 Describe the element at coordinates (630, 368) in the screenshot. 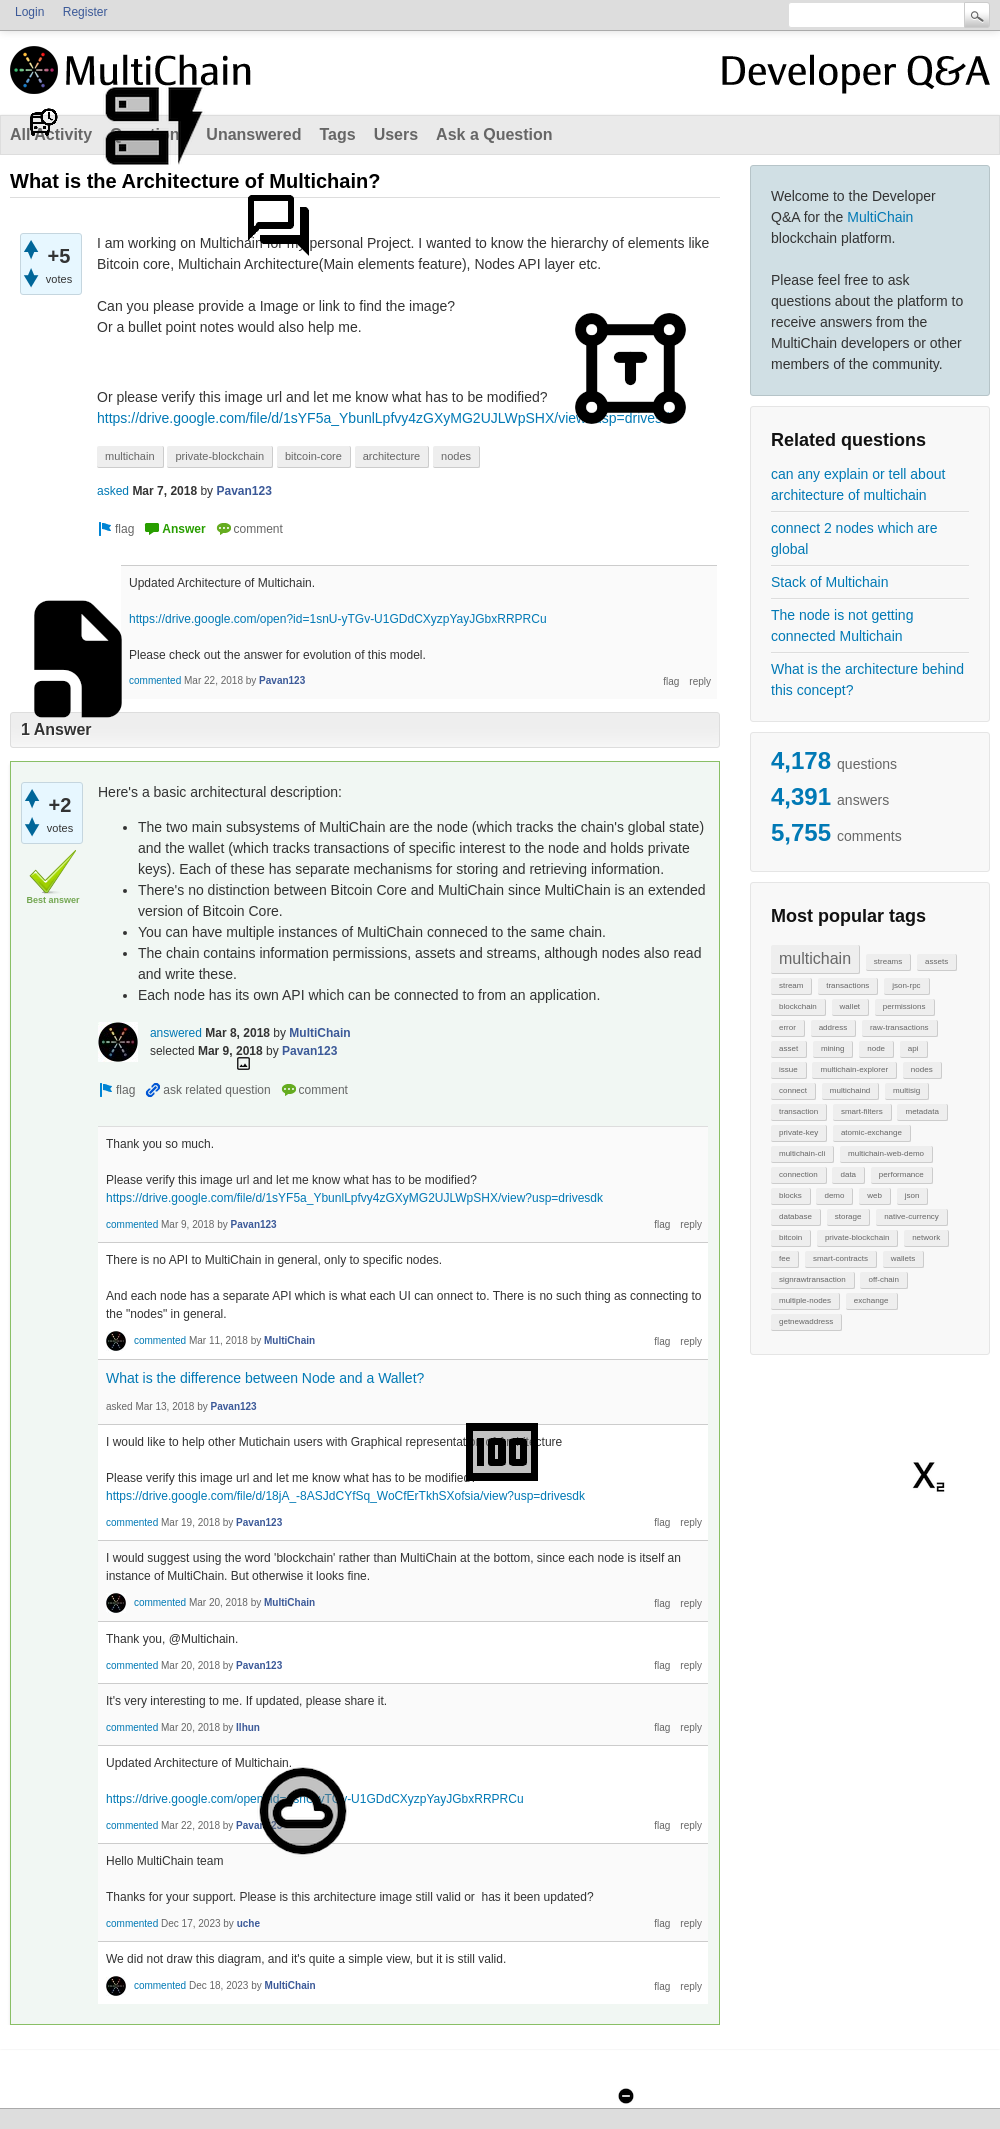

I see `resize text or adjust font size` at that location.